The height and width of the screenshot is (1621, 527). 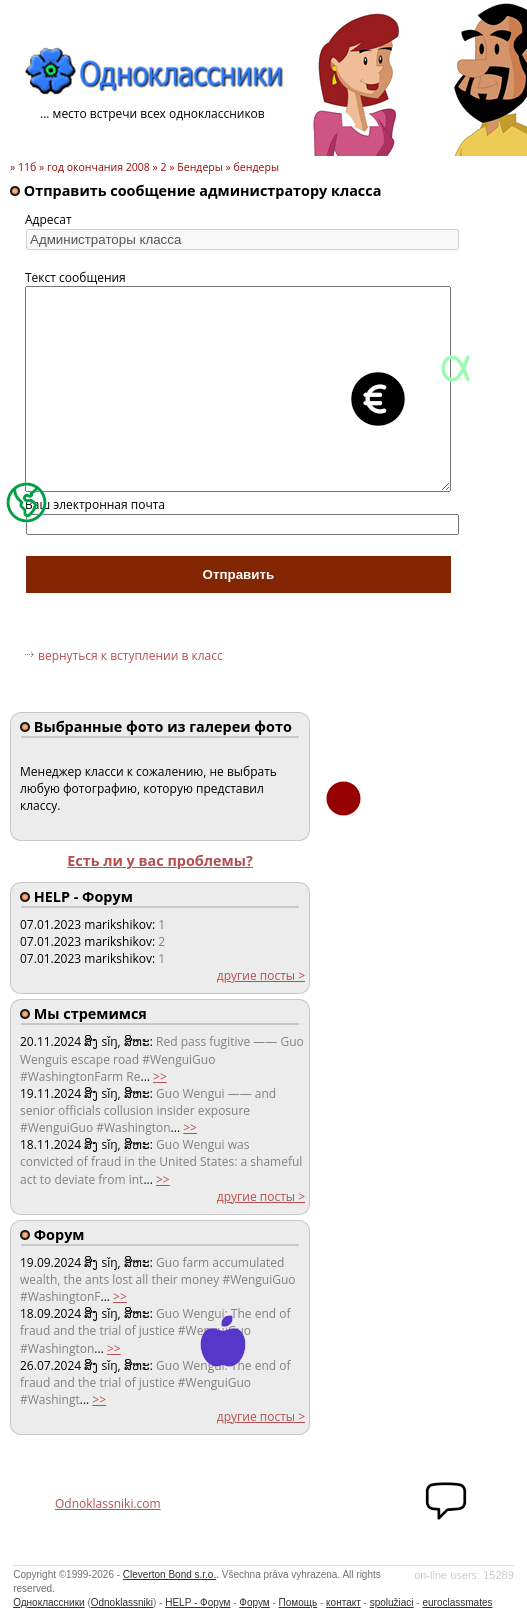 What do you see at coordinates (378, 399) in the screenshot?
I see `view price or amount in euros` at bounding box center [378, 399].